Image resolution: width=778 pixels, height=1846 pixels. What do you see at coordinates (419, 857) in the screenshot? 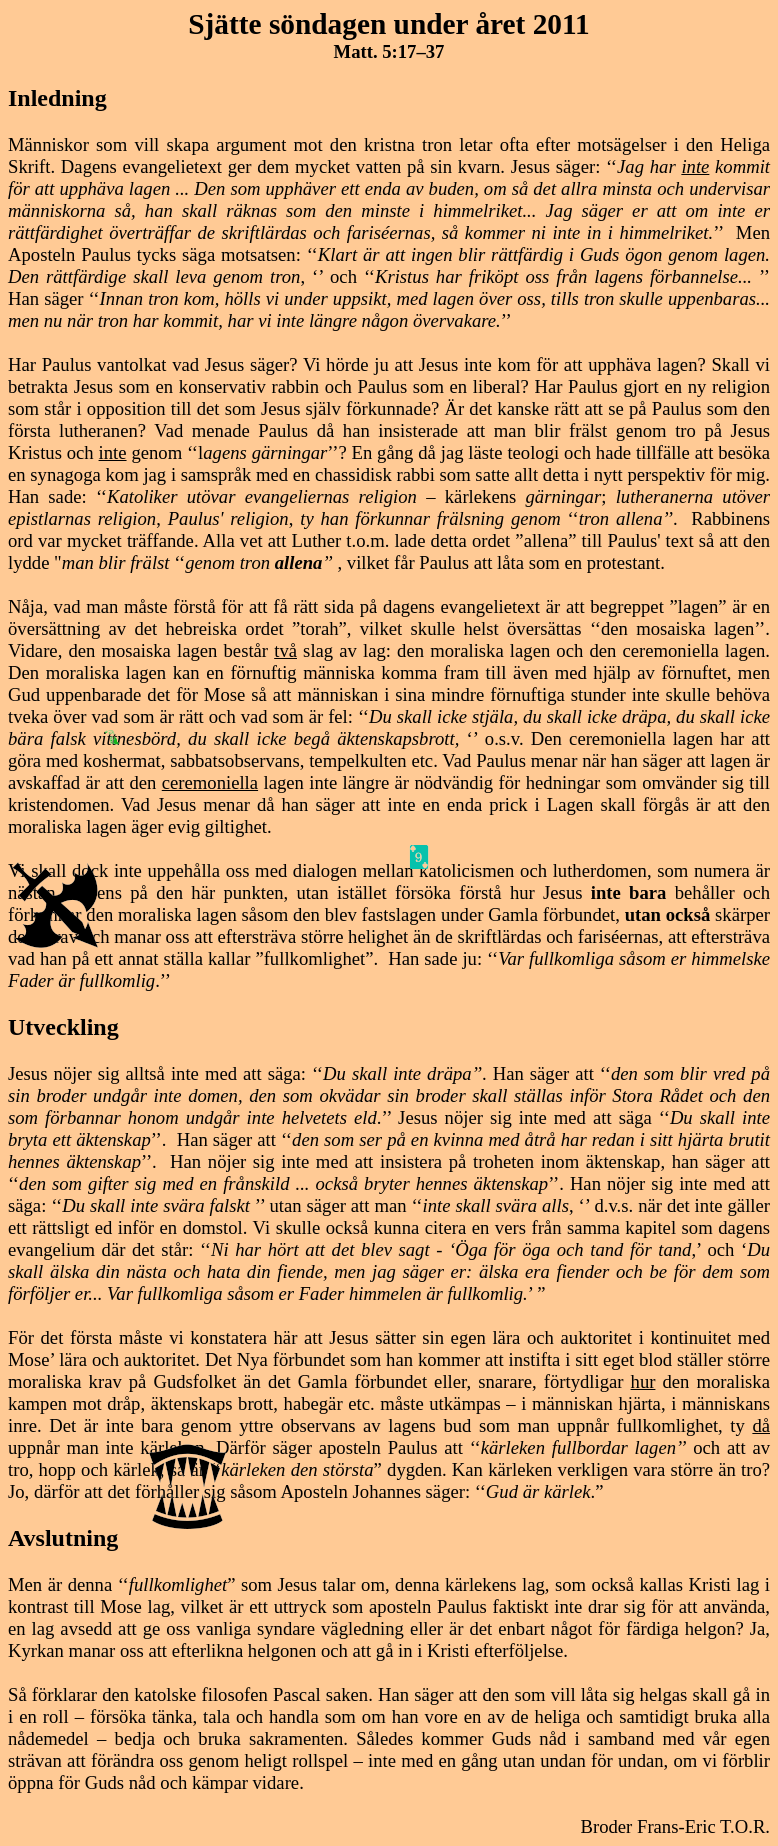
I see `select the 9 of spades card` at bounding box center [419, 857].